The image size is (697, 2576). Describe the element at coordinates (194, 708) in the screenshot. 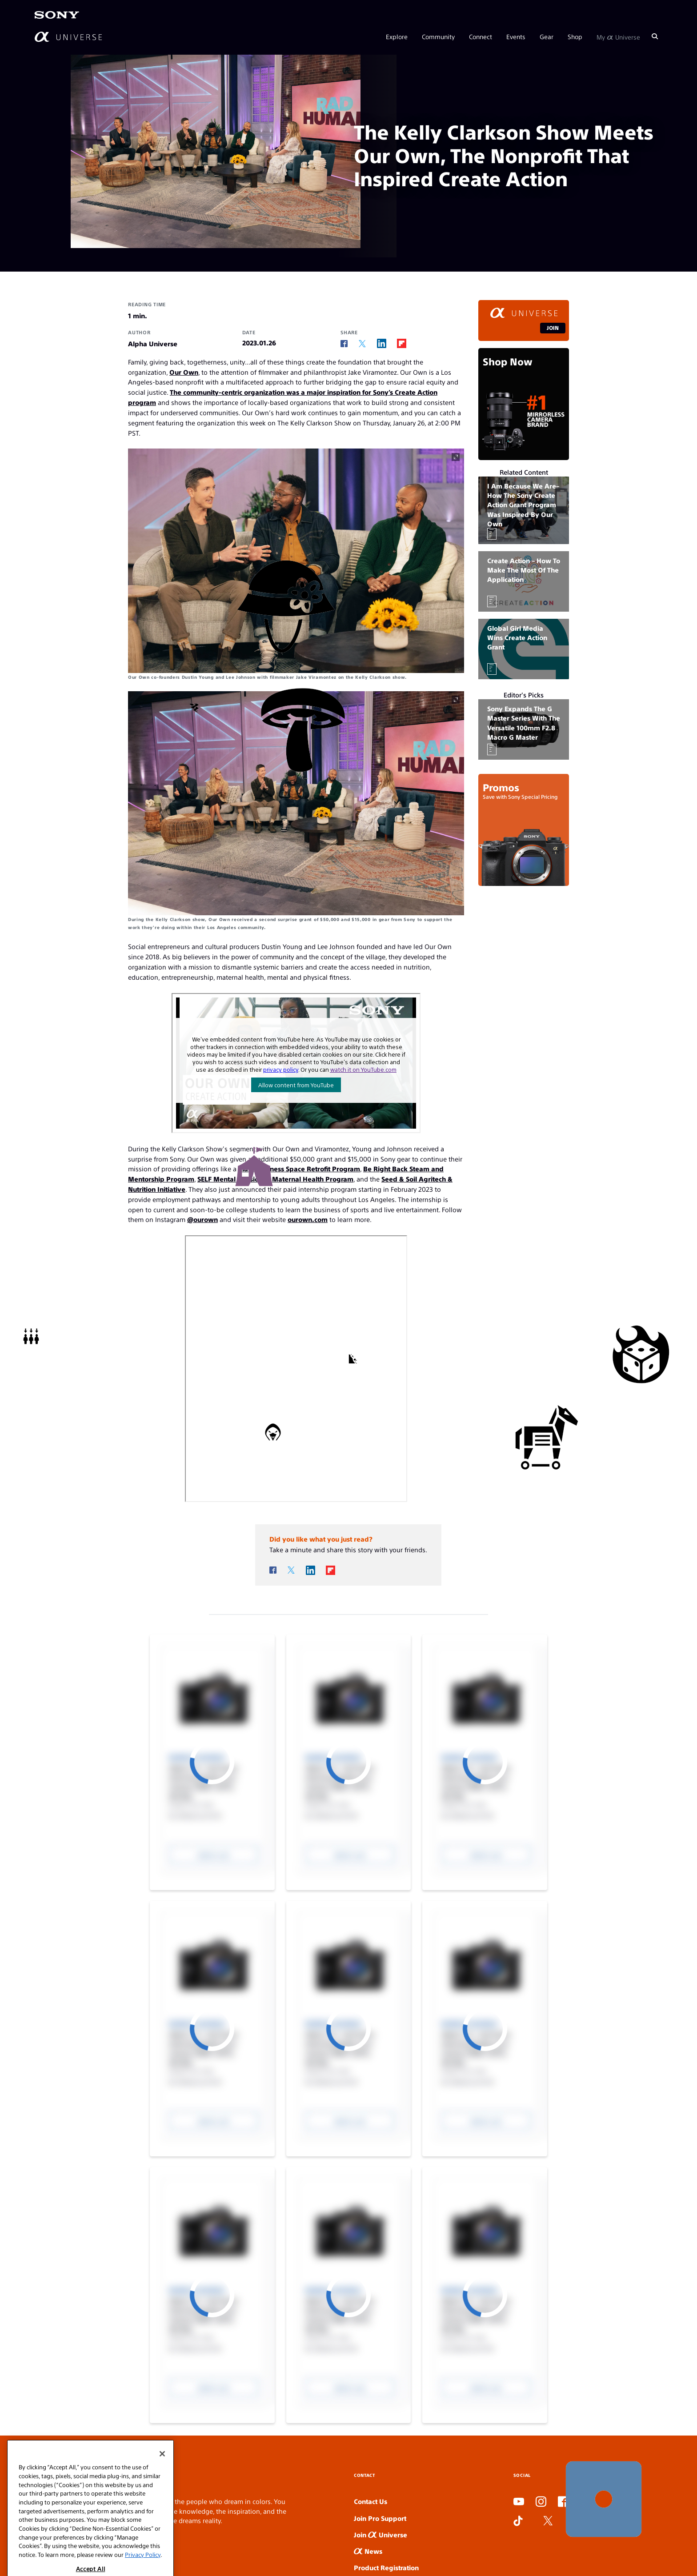

I see `activate lightning or electric ability` at that location.